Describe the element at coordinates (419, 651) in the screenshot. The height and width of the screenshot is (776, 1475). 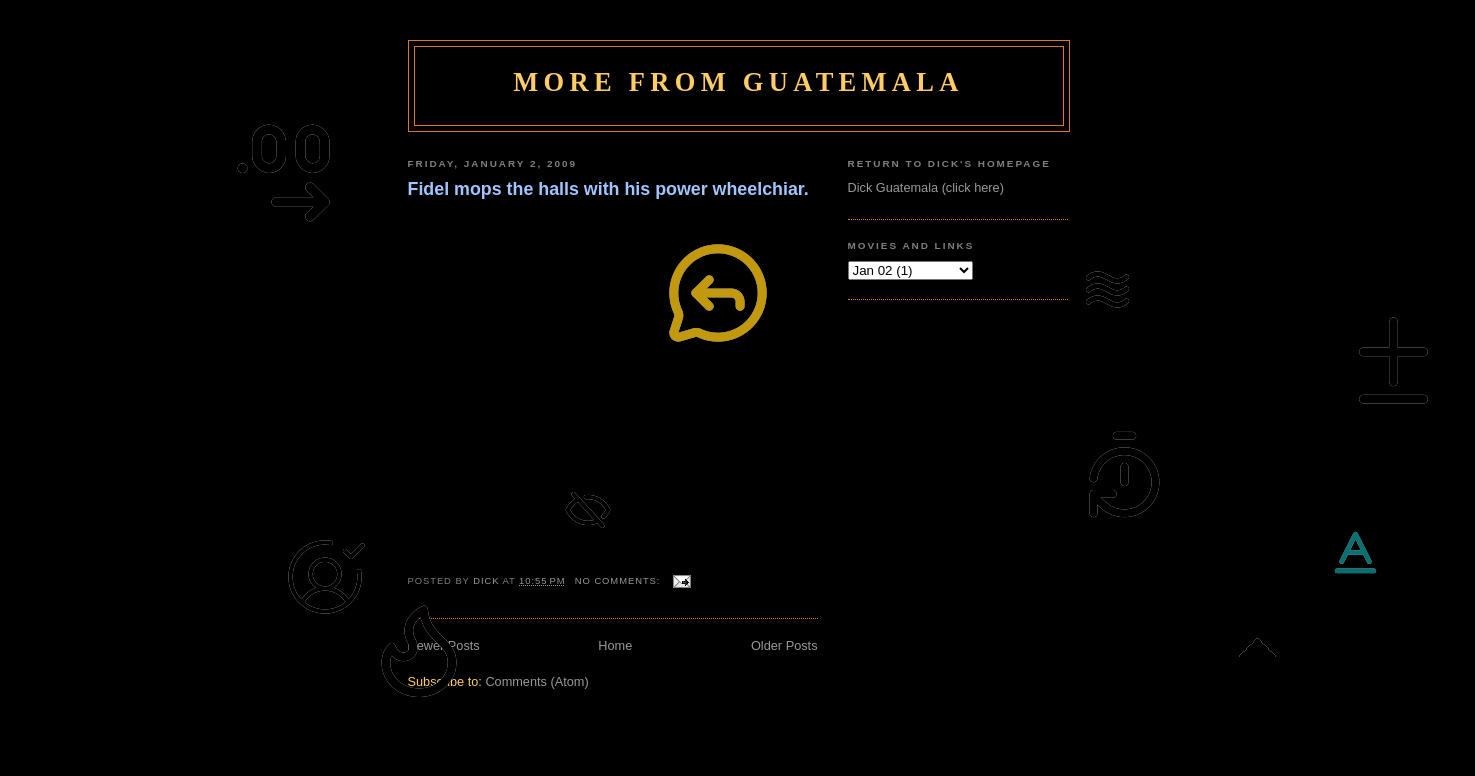
I see `view trending or hot content` at that location.